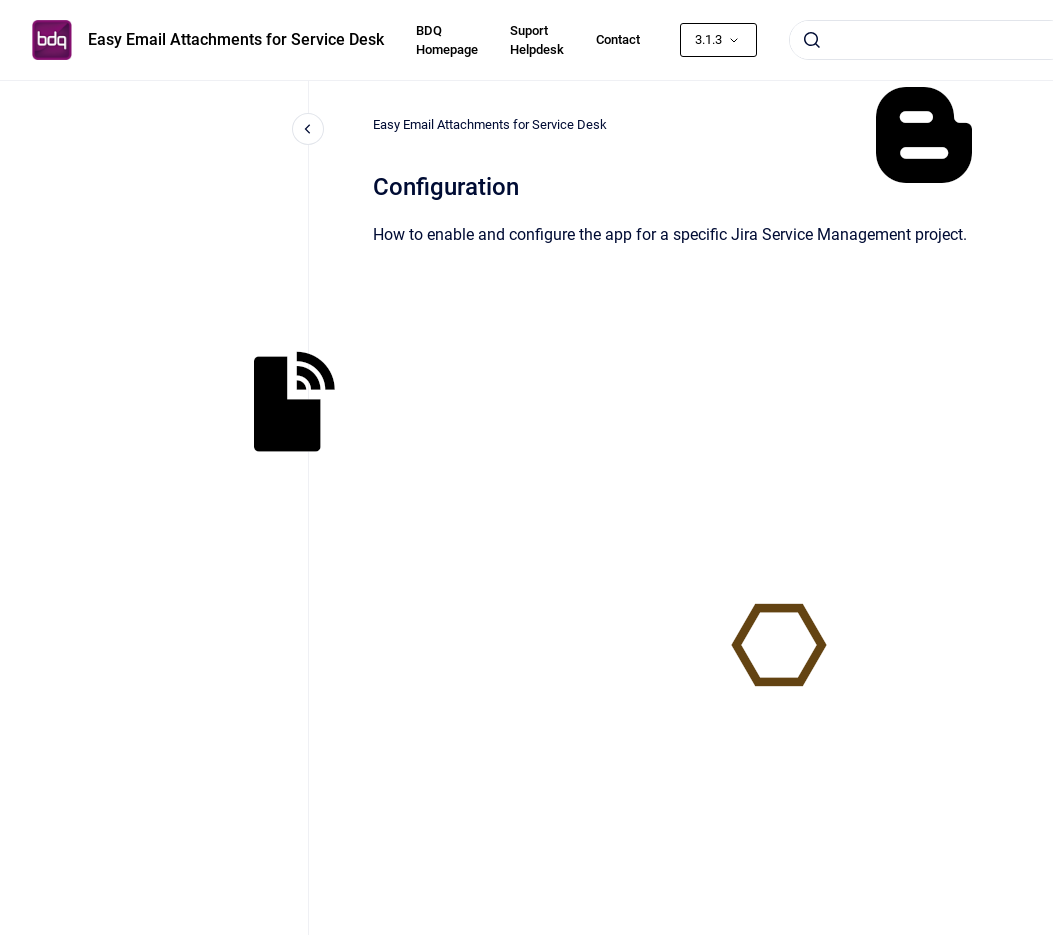  What do you see at coordinates (292, 404) in the screenshot?
I see `enable mobile hotspot` at bounding box center [292, 404].